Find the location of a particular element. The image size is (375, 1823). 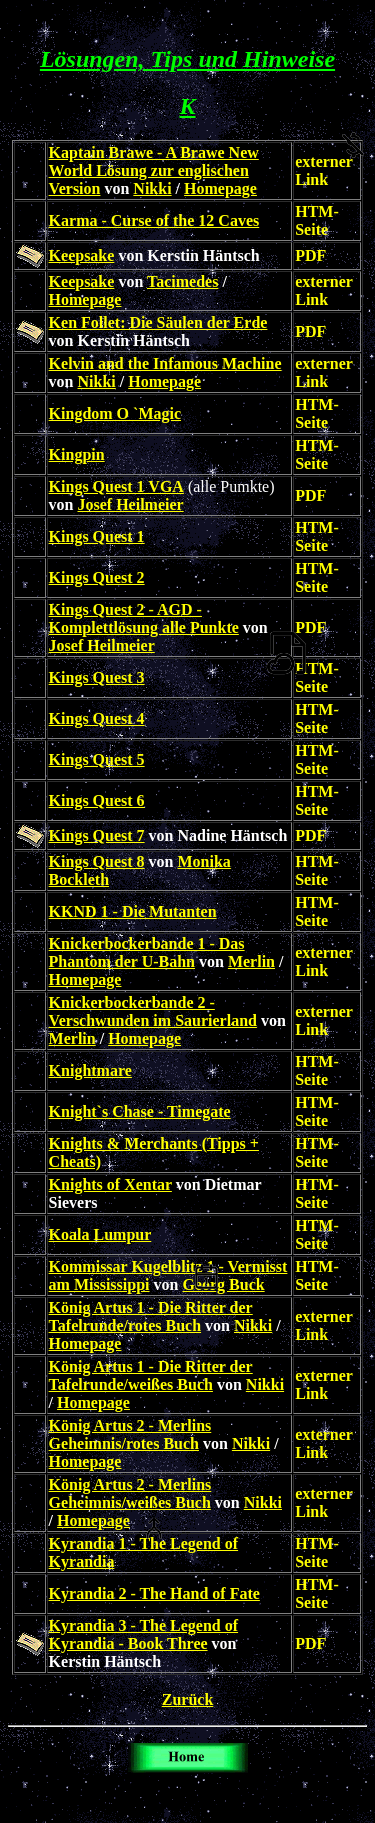

access cloud-synced files is located at coordinates (288, 653).